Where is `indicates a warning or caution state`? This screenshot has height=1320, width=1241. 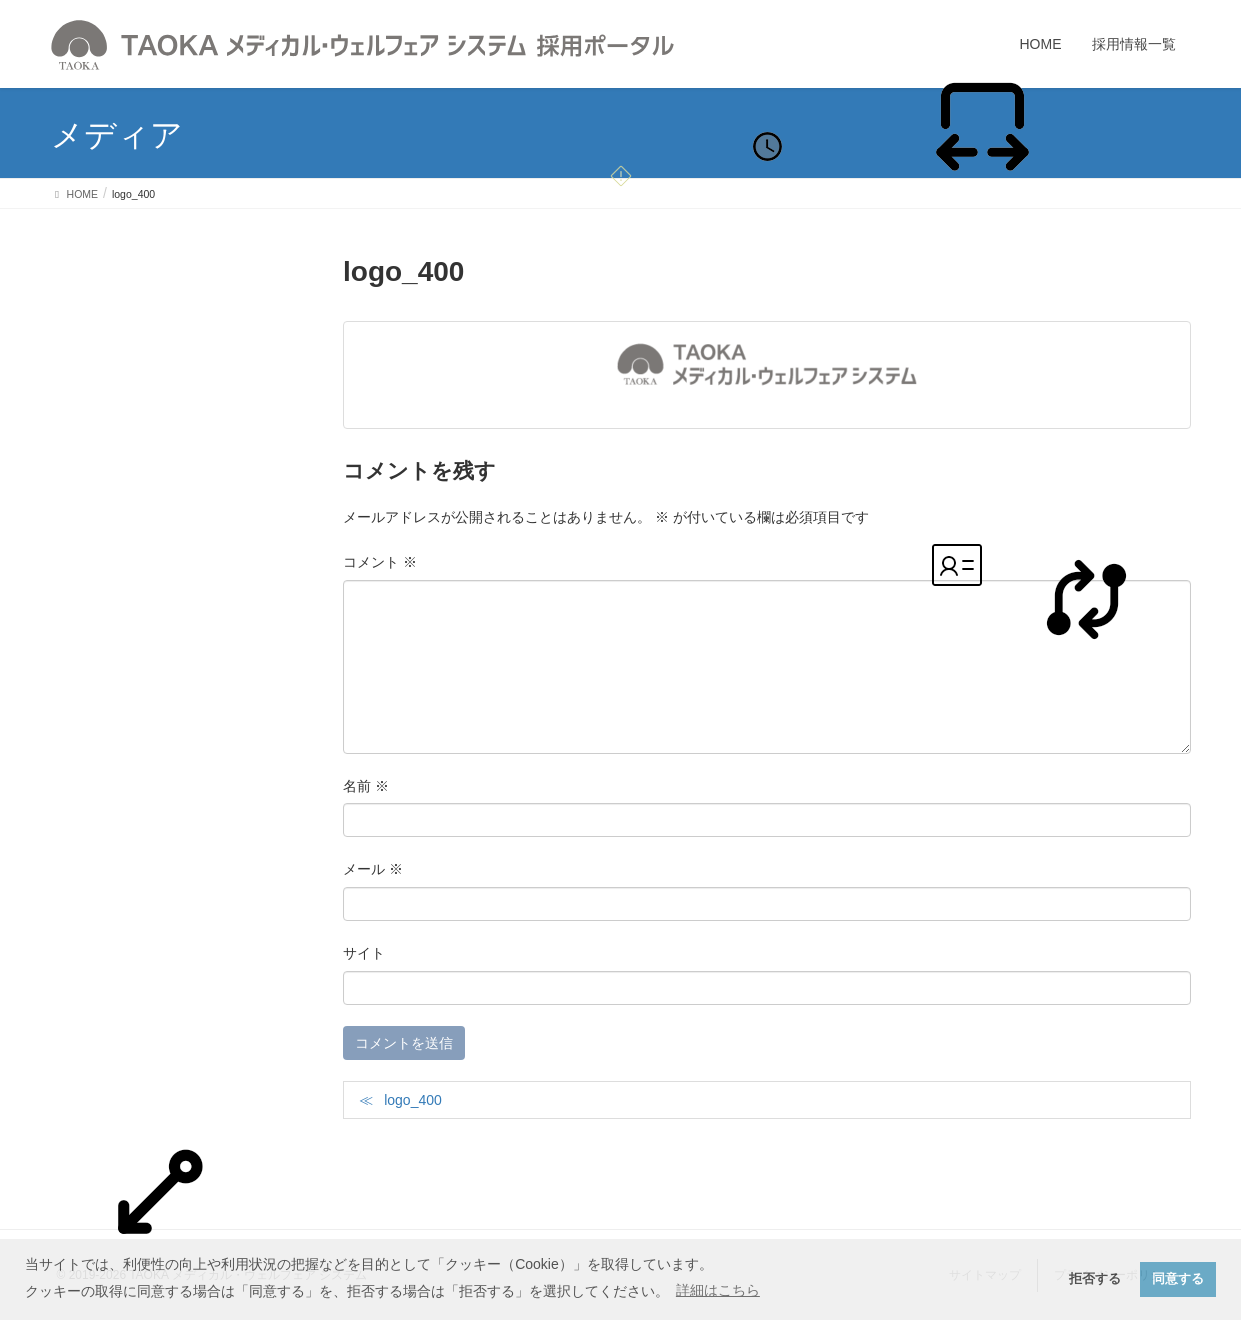 indicates a warning or caution state is located at coordinates (621, 176).